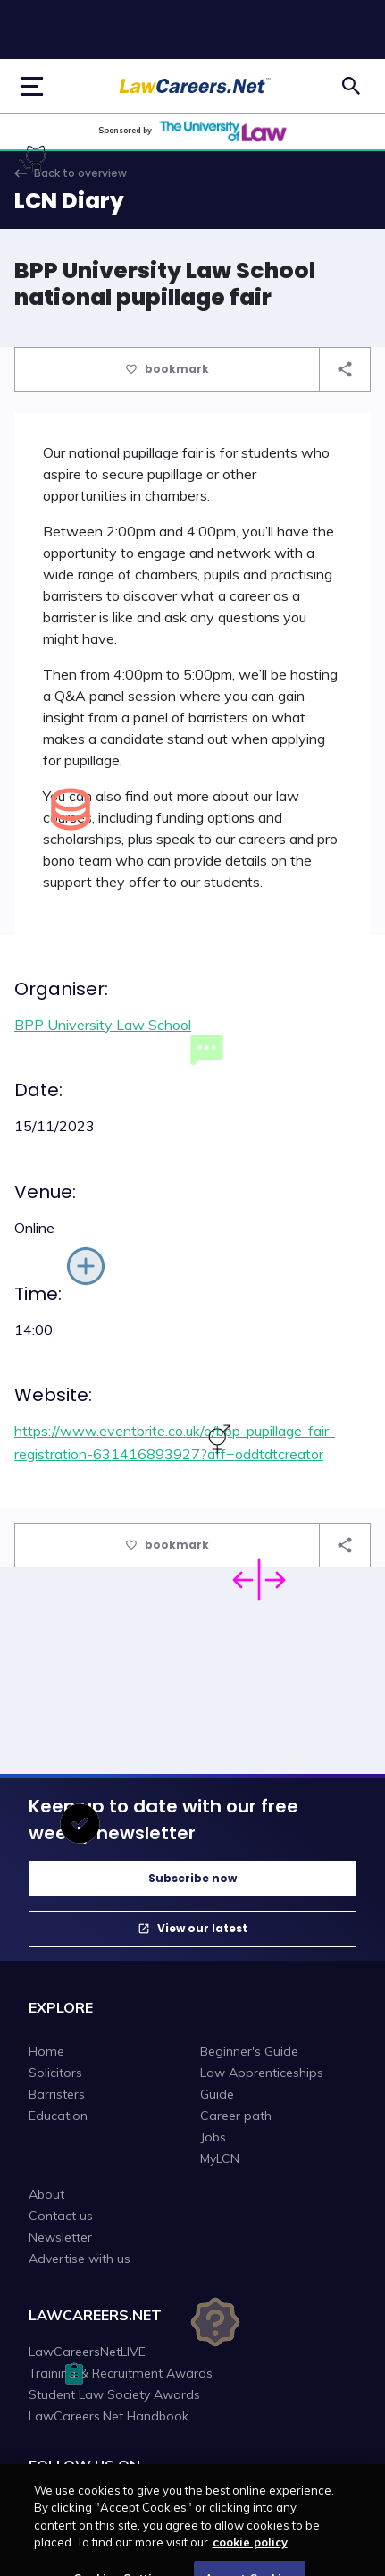 The image size is (385, 2576). Describe the element at coordinates (206, 1047) in the screenshot. I see `open chat or messaging` at that location.